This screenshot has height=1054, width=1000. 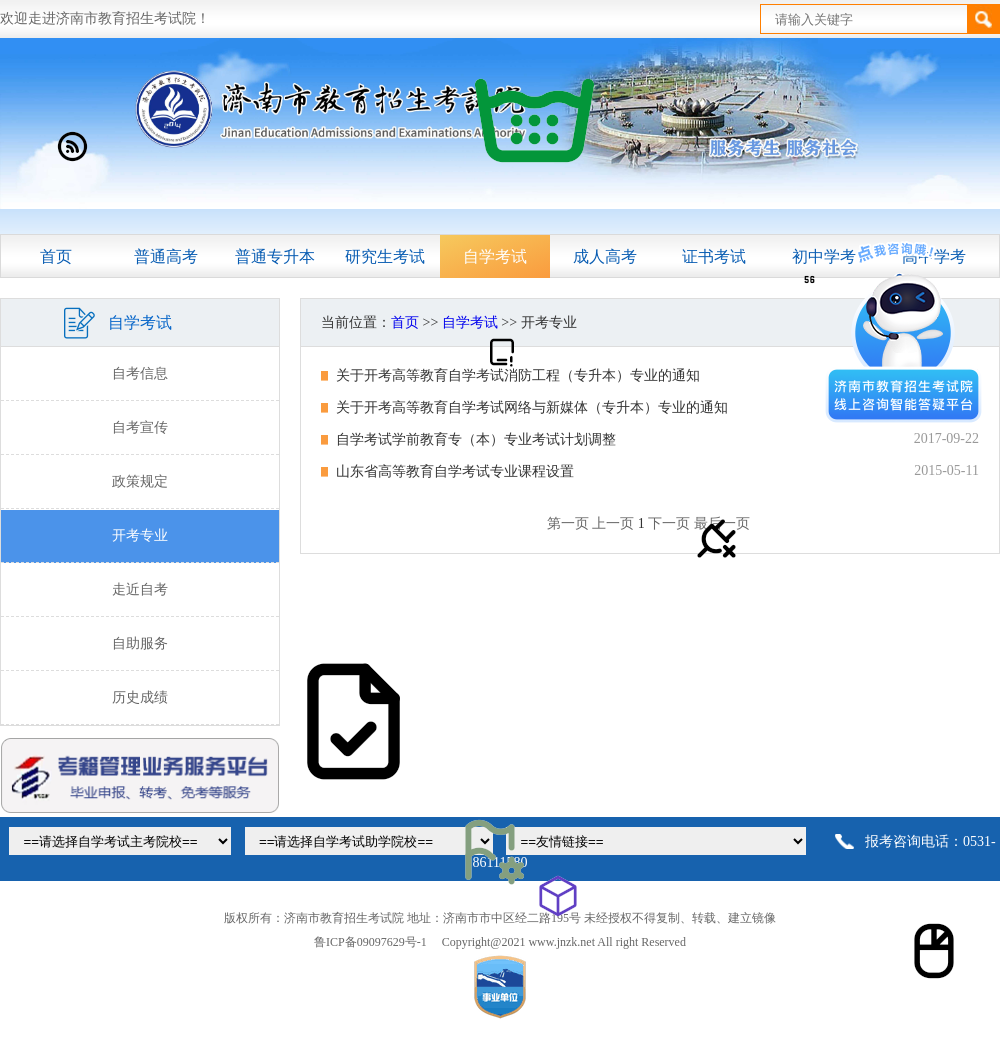 I want to click on wash at high temperature (6 dots) laundry care symbol, so click(x=534, y=120).